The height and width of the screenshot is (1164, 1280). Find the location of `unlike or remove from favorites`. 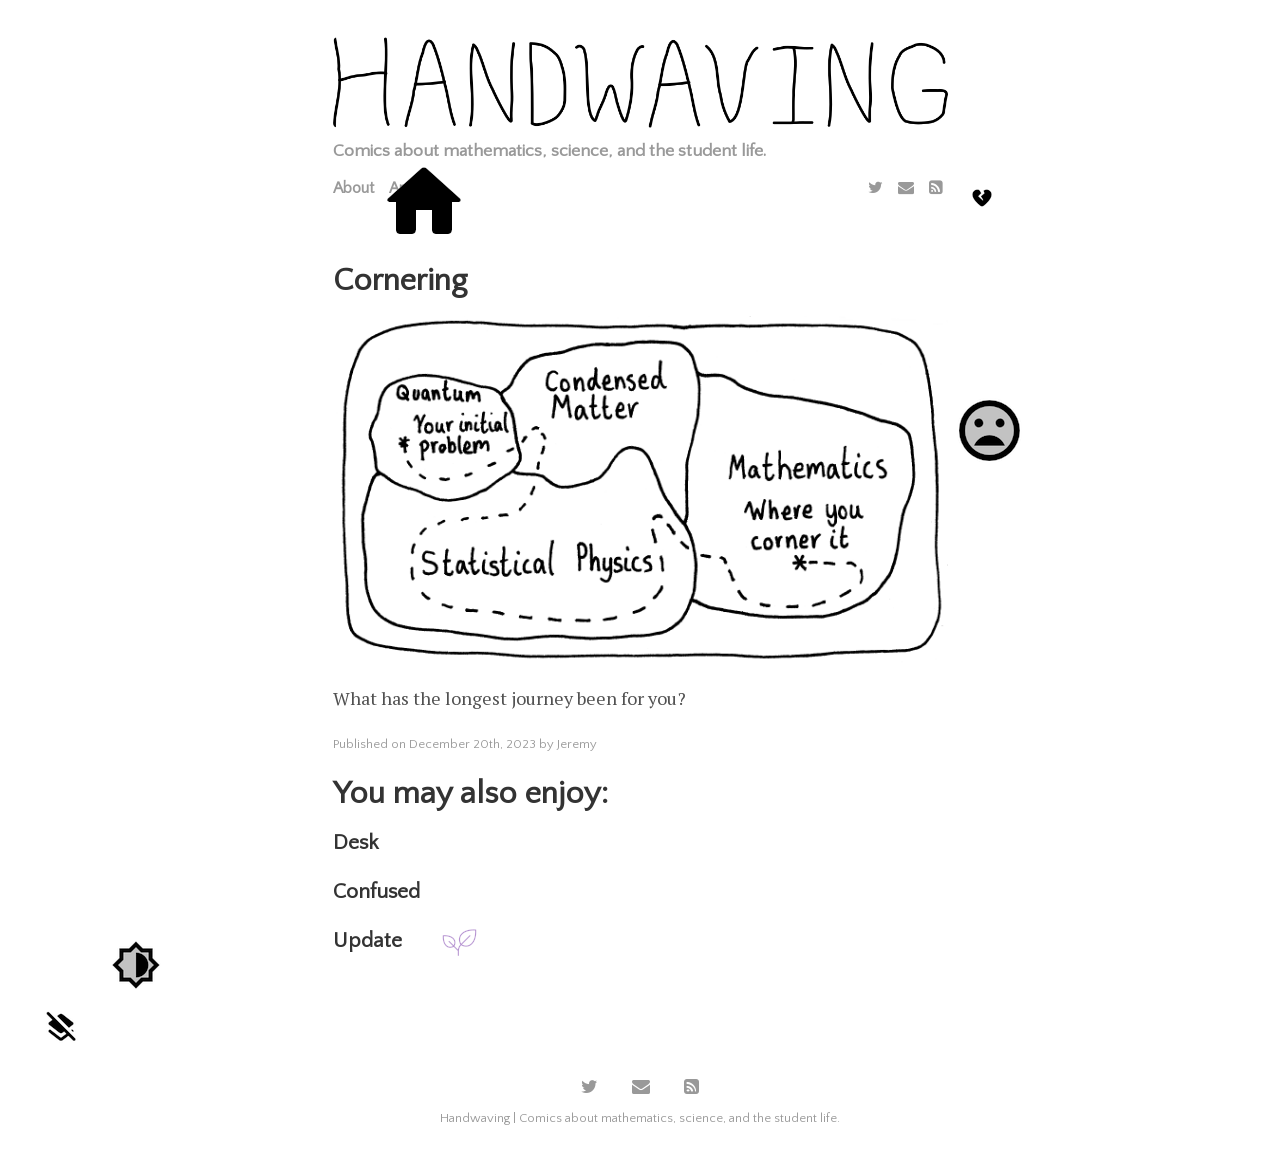

unlike or remove from favorites is located at coordinates (982, 198).